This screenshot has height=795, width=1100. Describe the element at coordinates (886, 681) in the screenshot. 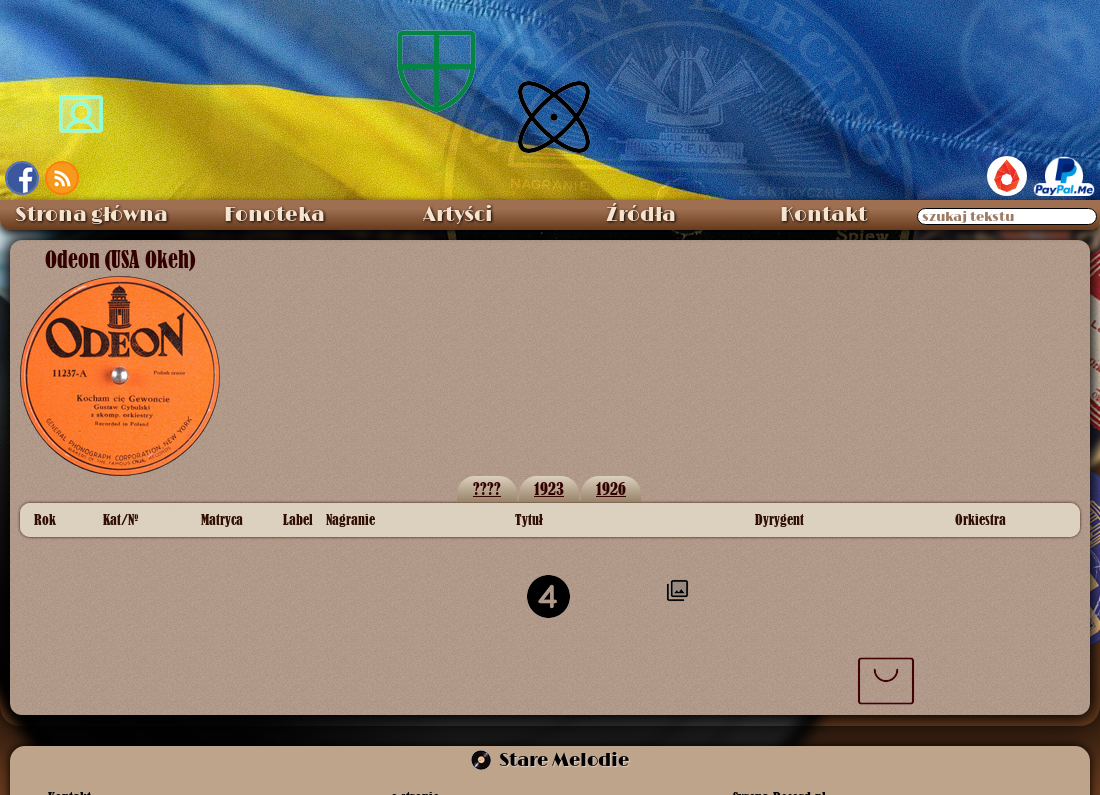

I see `view your shopping bag` at that location.